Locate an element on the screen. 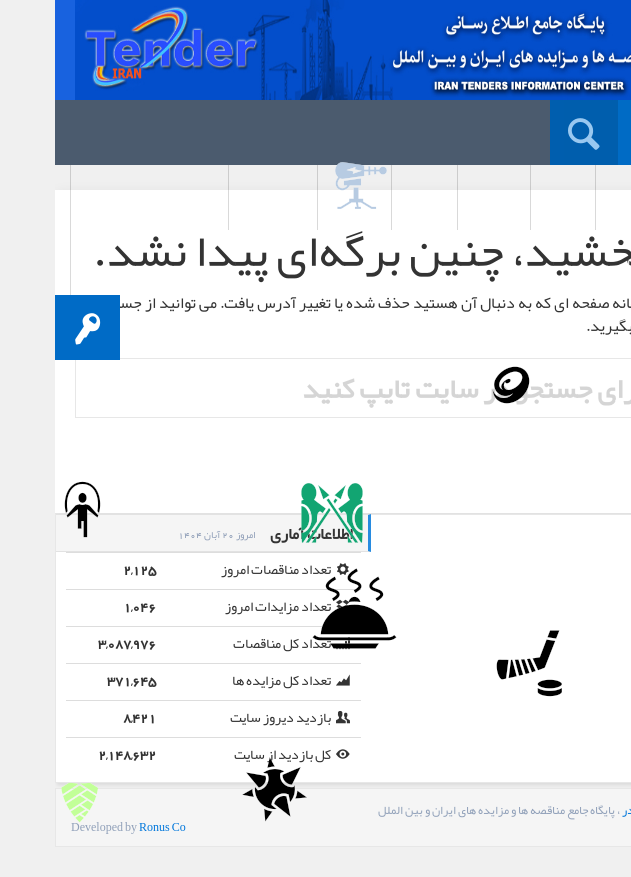  access jump rope workout or exercise is located at coordinates (82, 509).